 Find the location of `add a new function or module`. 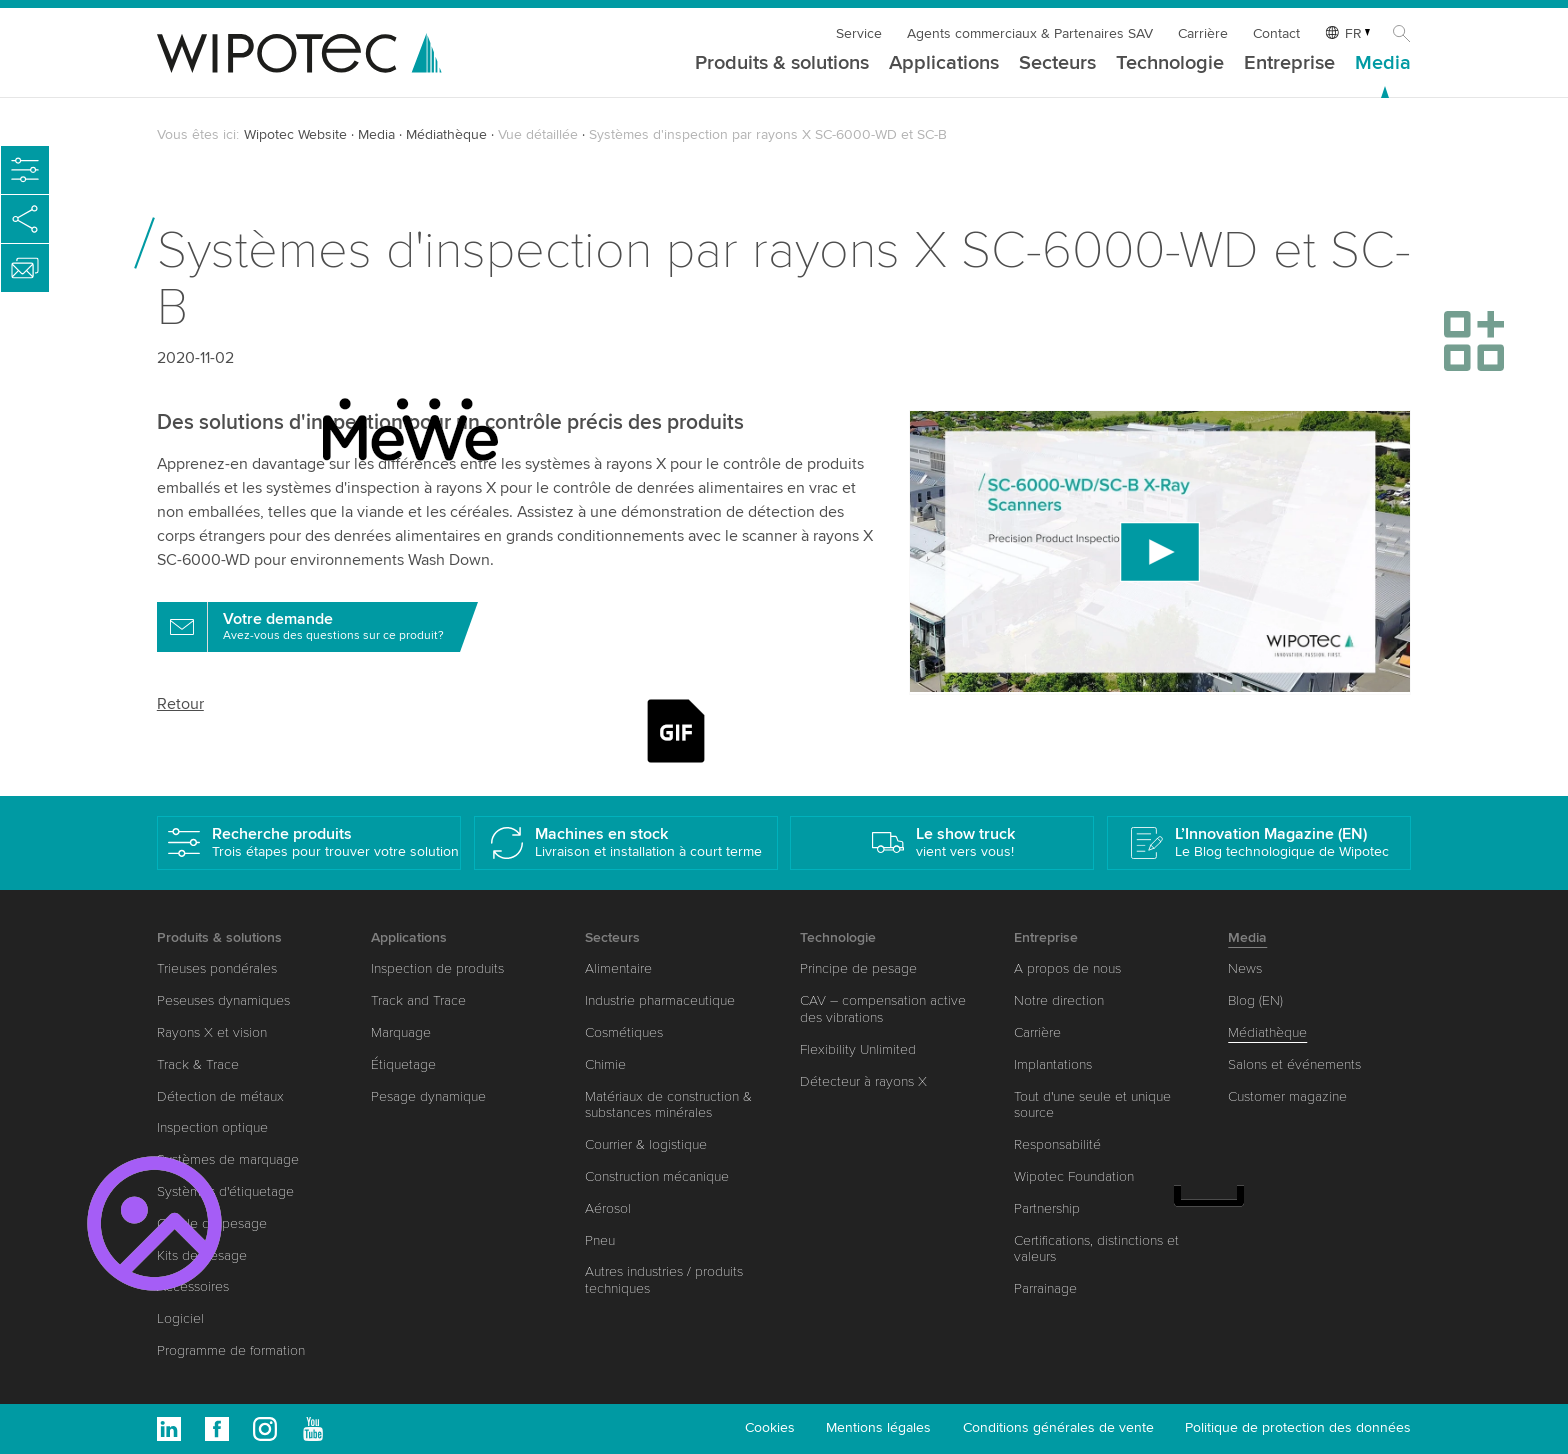

add a new function or module is located at coordinates (1474, 341).